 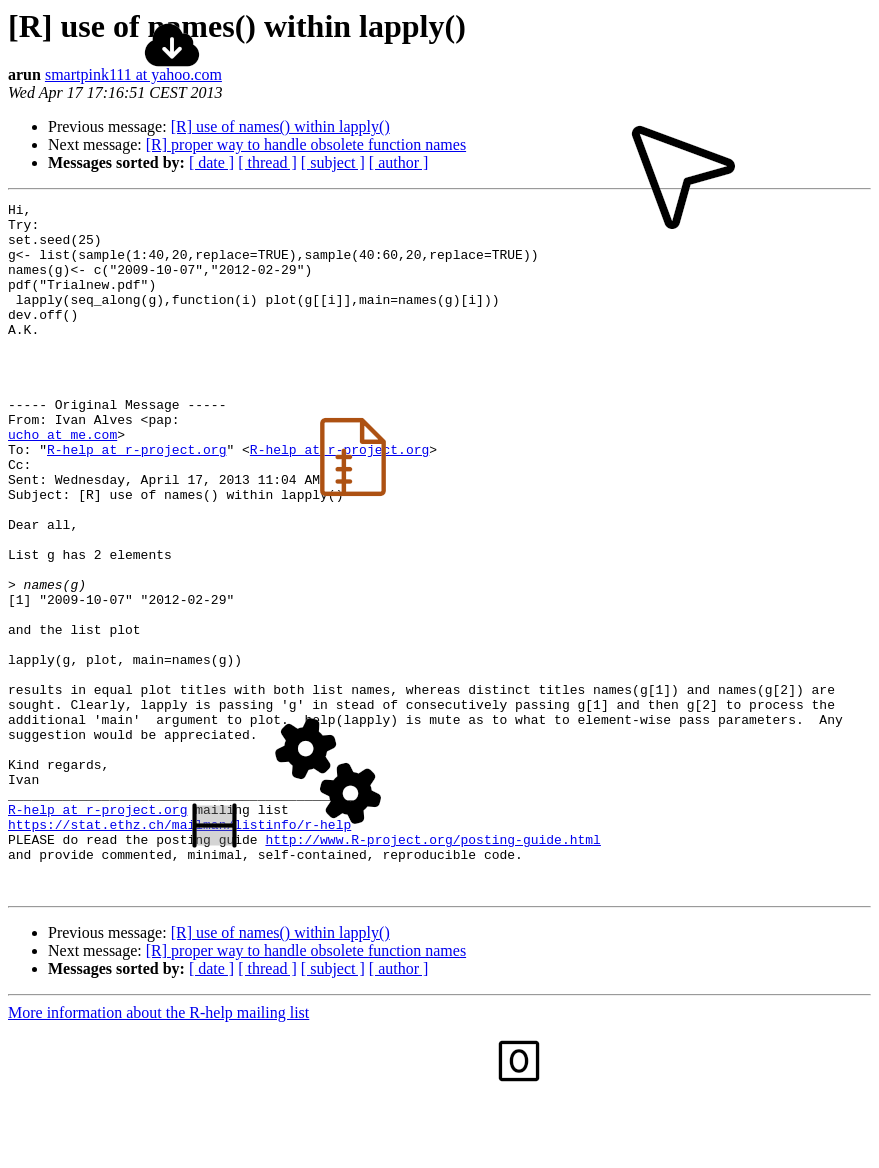 I want to click on access settings or preferences, so click(x=328, y=771).